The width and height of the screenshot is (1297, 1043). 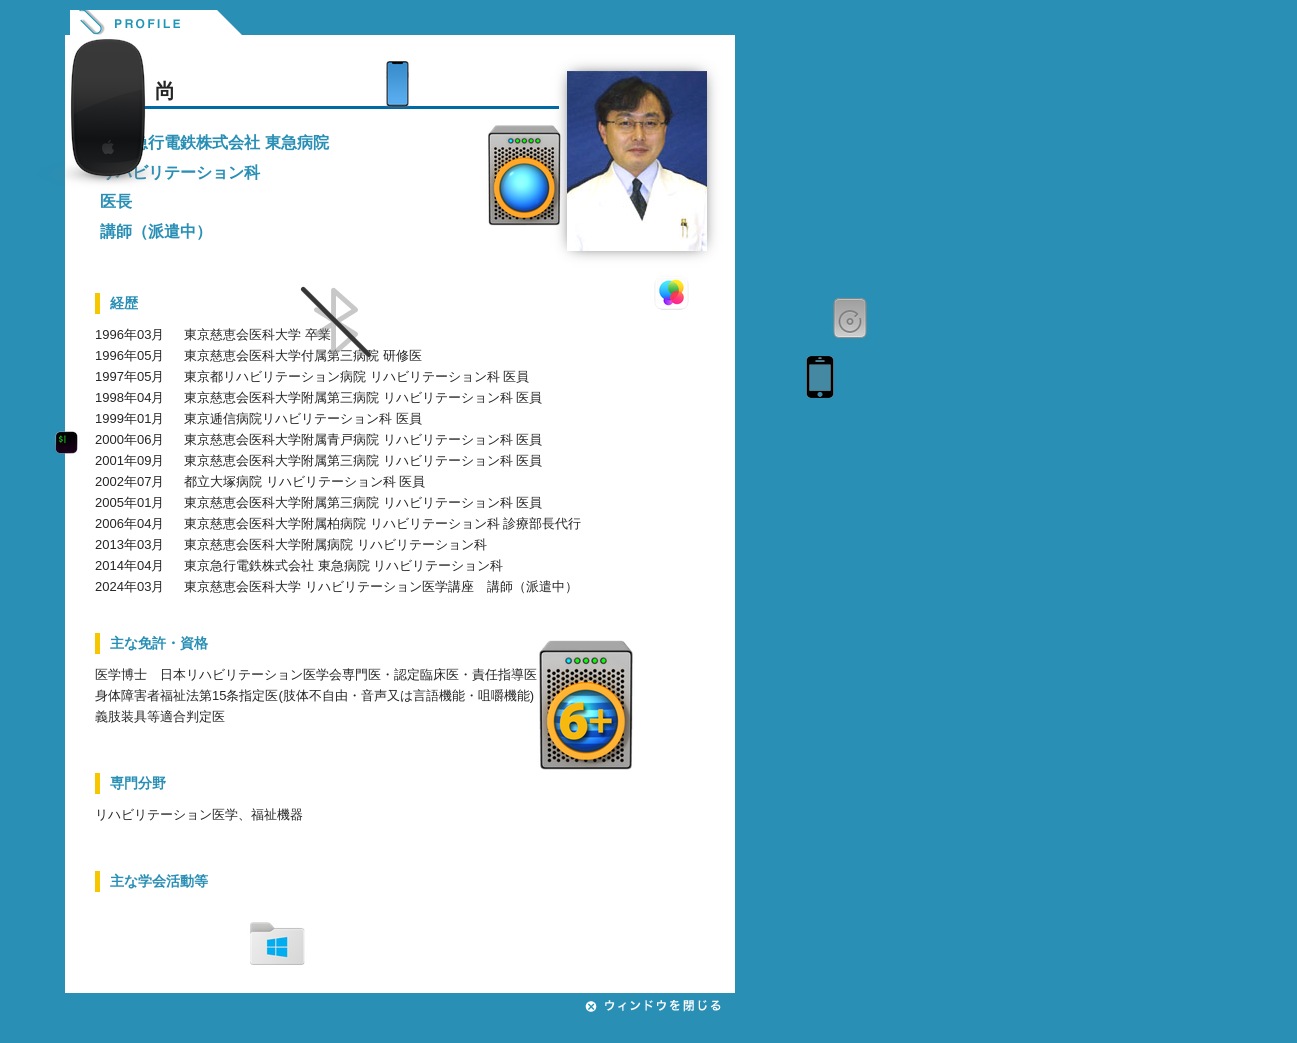 I want to click on open iTerm2 terminal application, so click(x=66, y=442).